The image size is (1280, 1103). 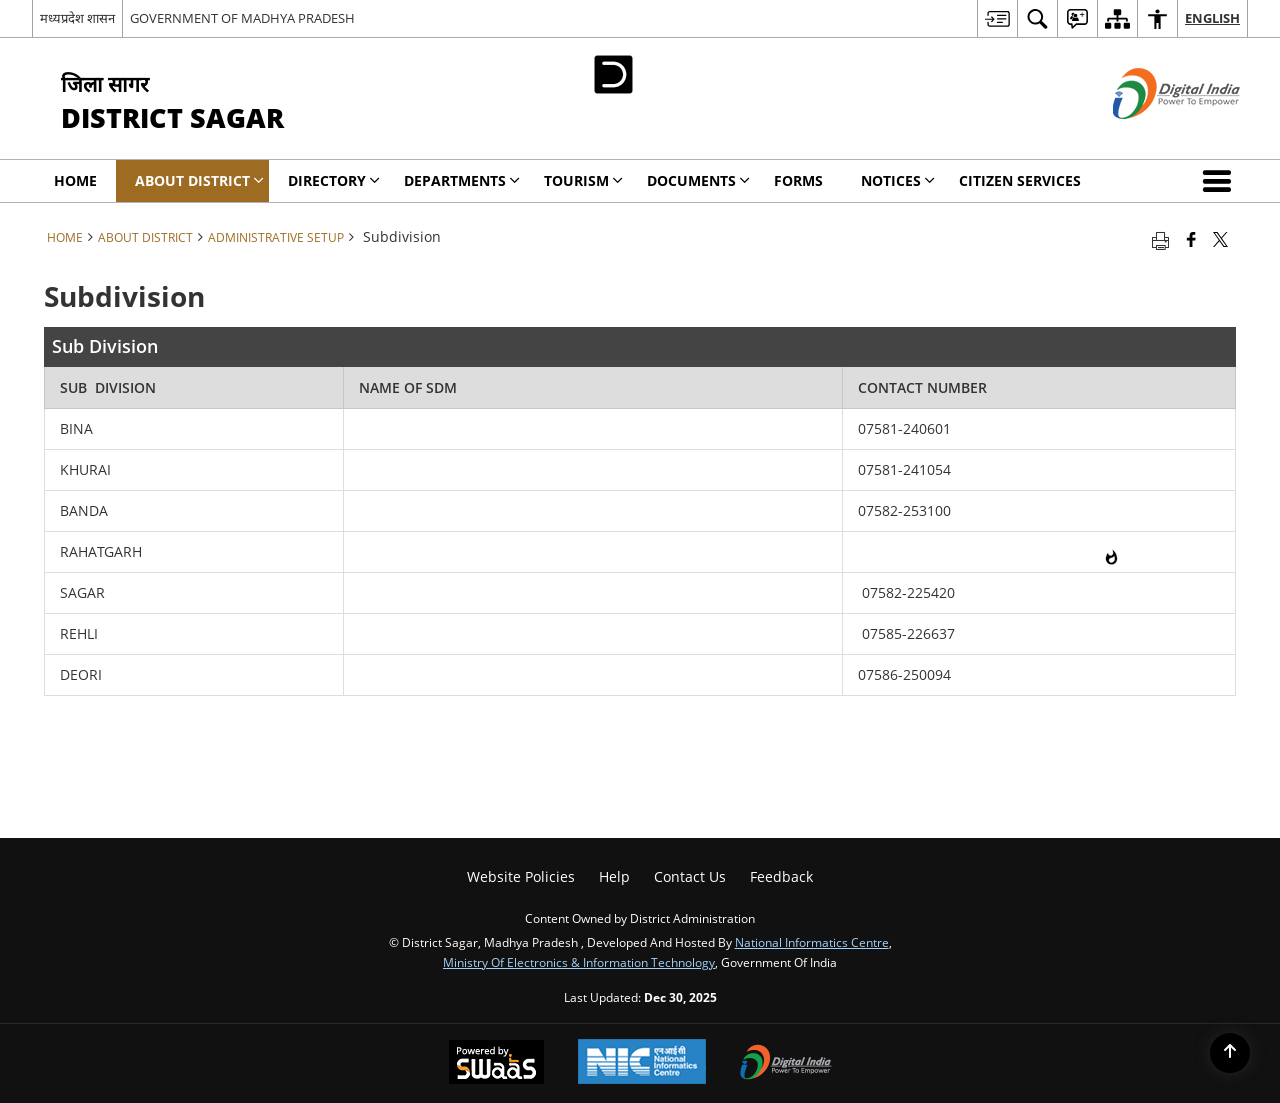 I want to click on view trending or popular content, so click(x=1111, y=557).